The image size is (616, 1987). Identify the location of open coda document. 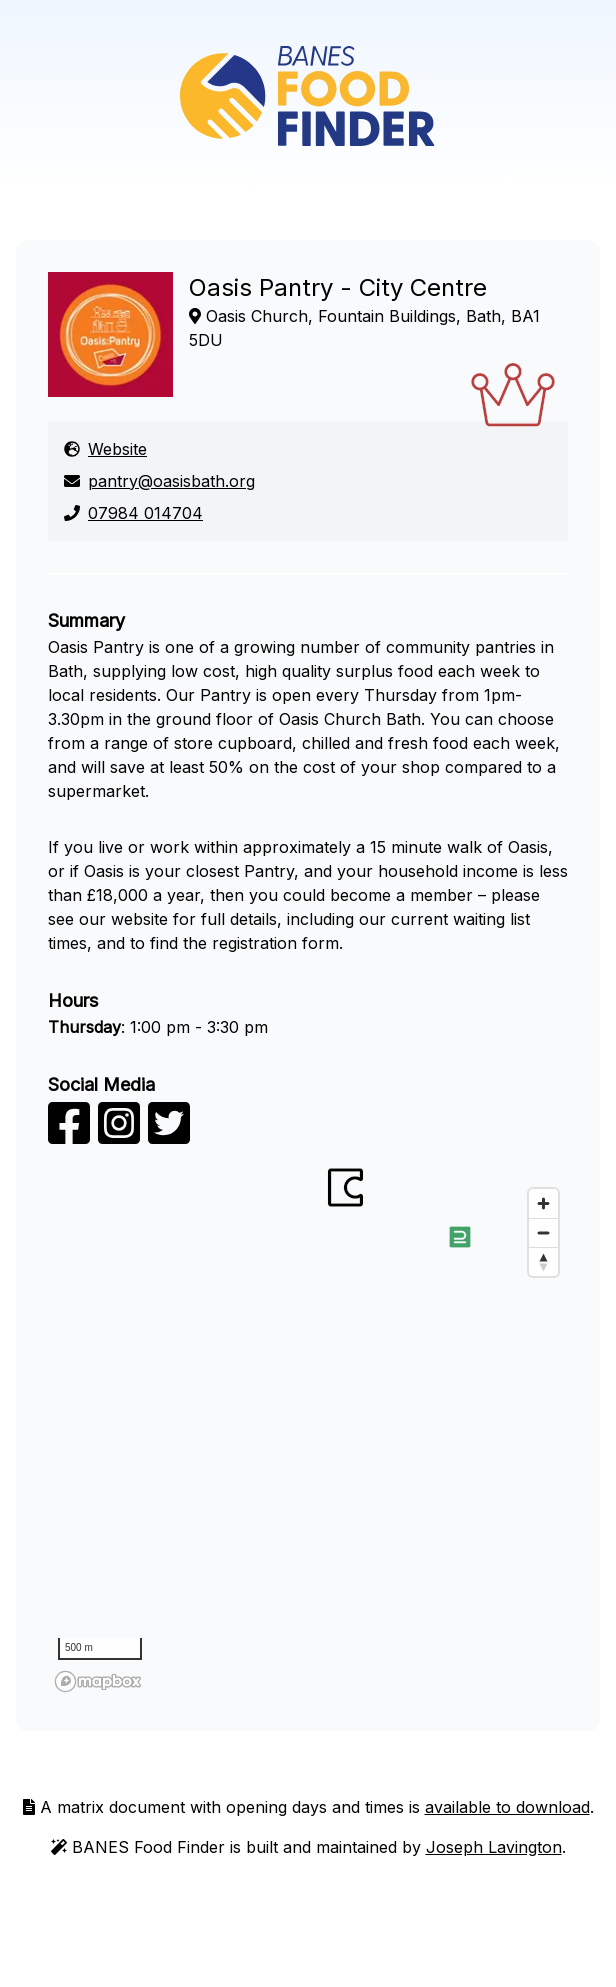
(345, 1187).